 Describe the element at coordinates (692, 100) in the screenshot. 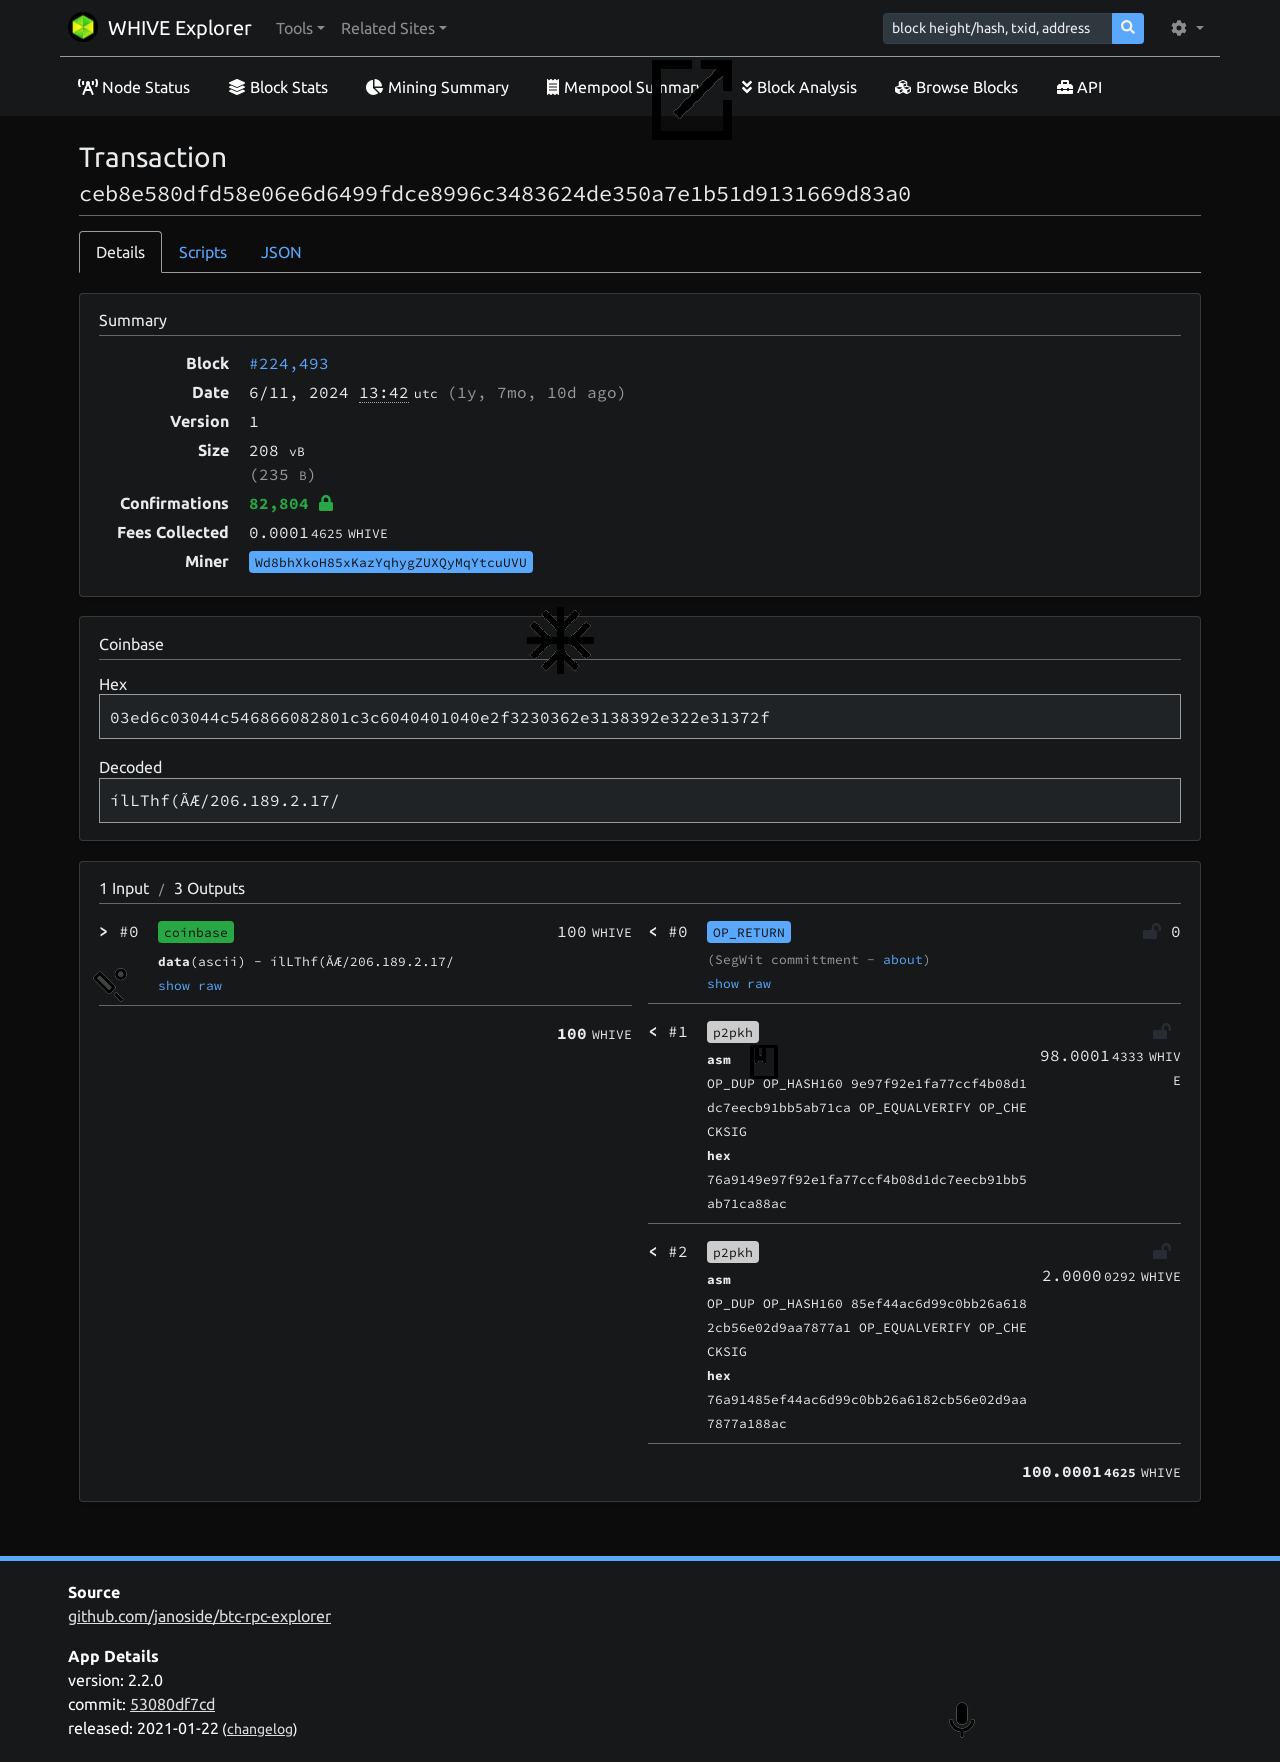

I see `open link in a new tab or window` at that location.